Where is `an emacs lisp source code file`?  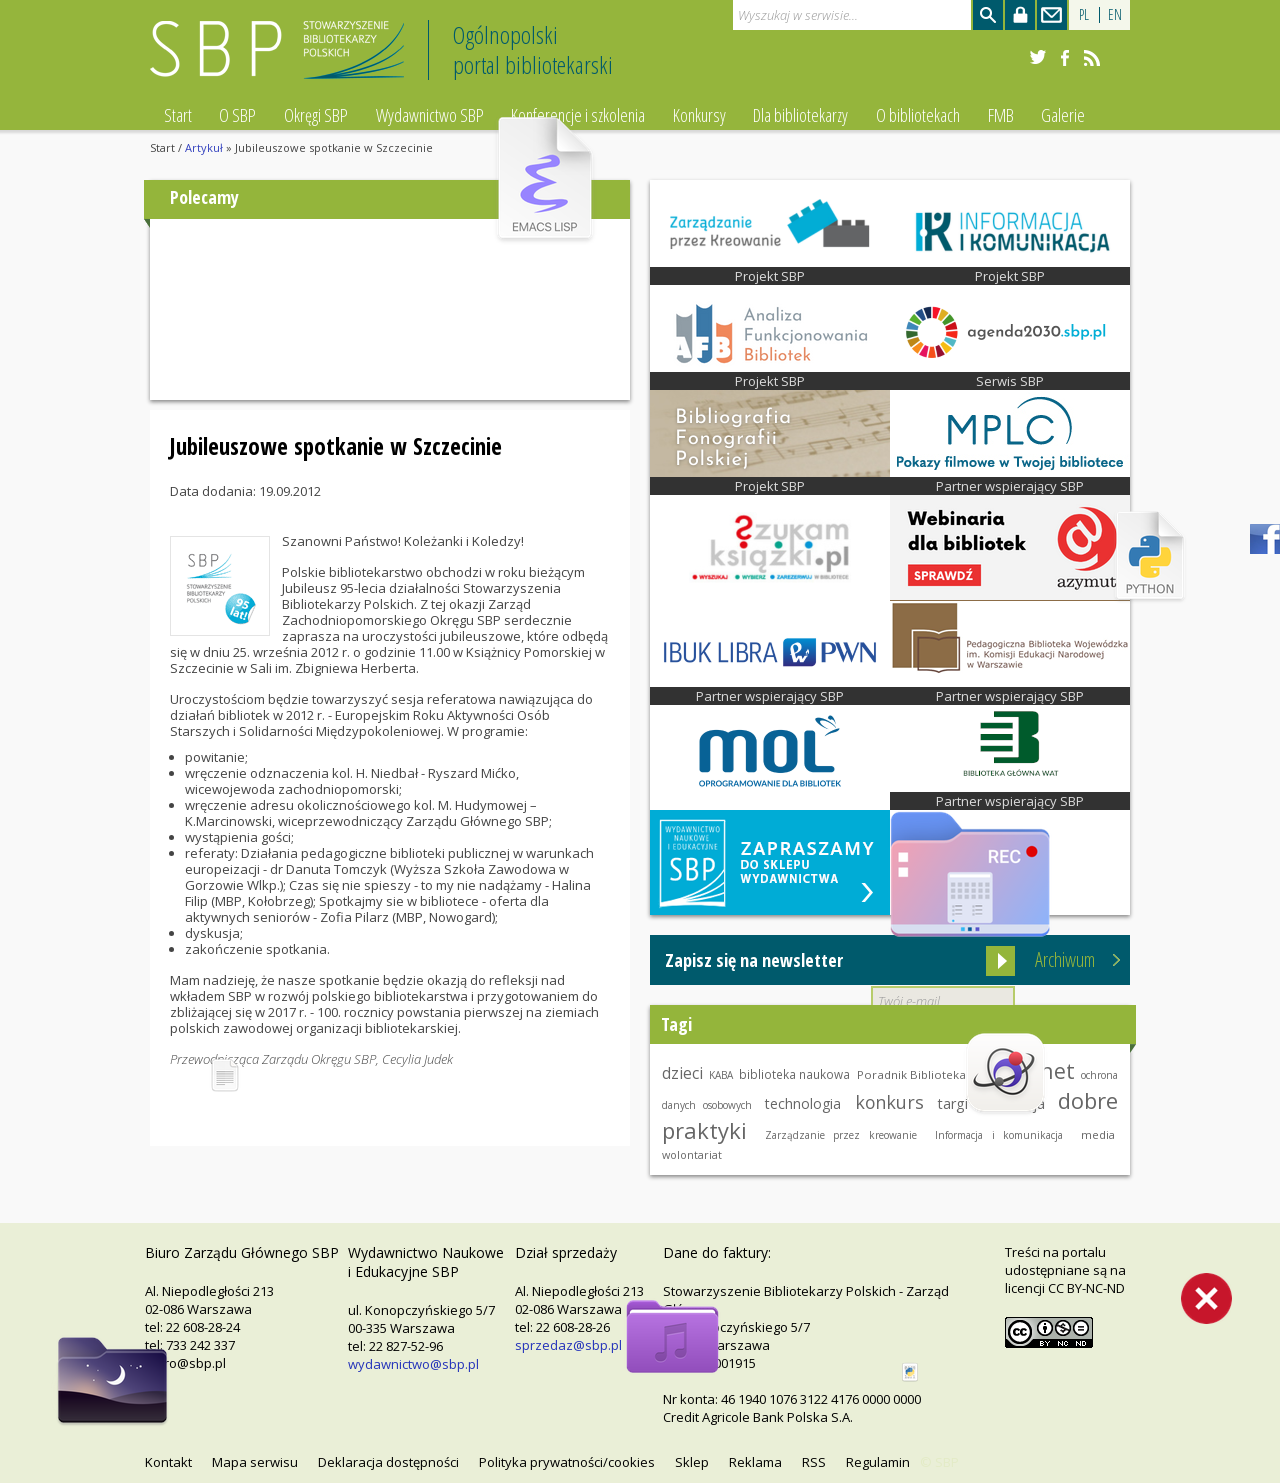
an emacs lisp source code file is located at coordinates (545, 180).